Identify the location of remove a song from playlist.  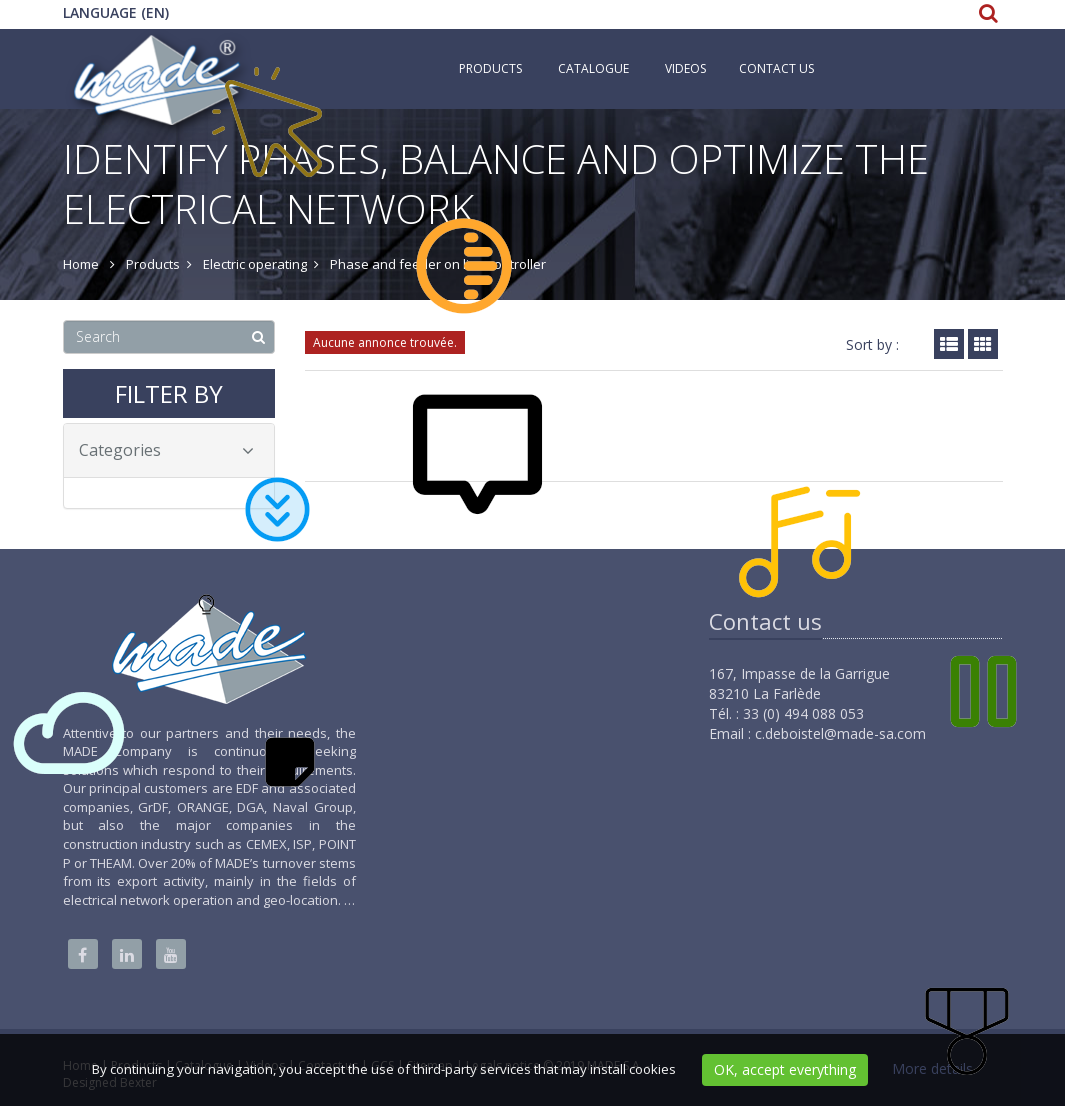
(802, 539).